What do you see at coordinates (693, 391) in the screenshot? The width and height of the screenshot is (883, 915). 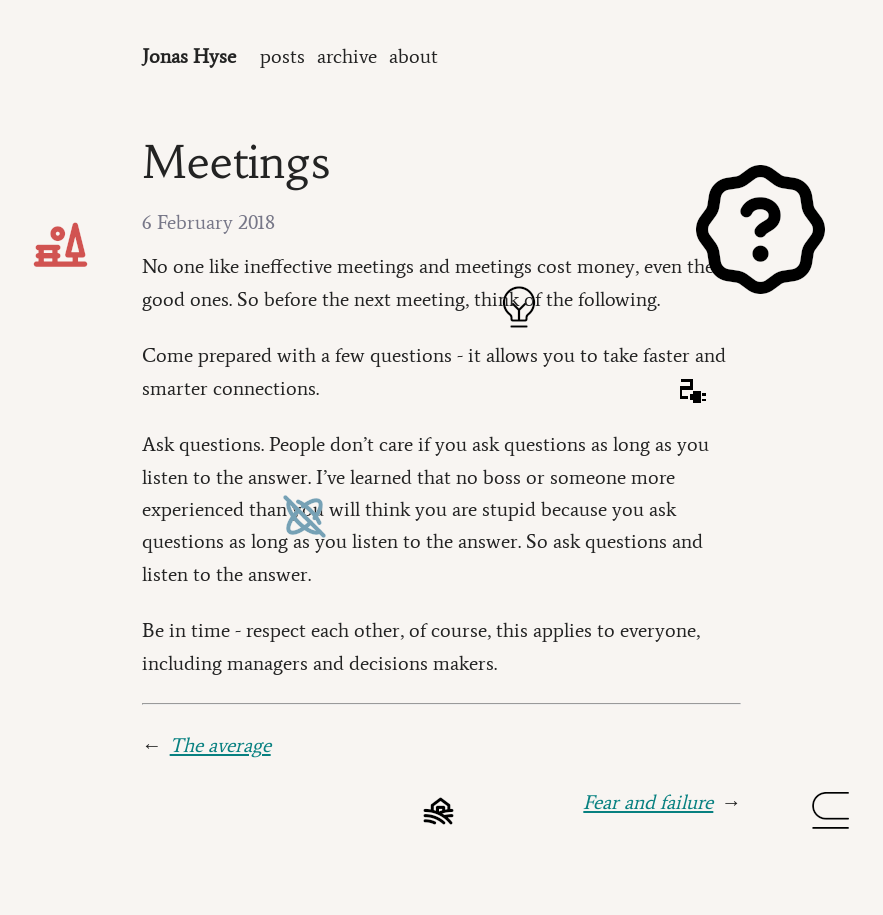 I see `find nearby electrical services or charging stations` at bounding box center [693, 391].